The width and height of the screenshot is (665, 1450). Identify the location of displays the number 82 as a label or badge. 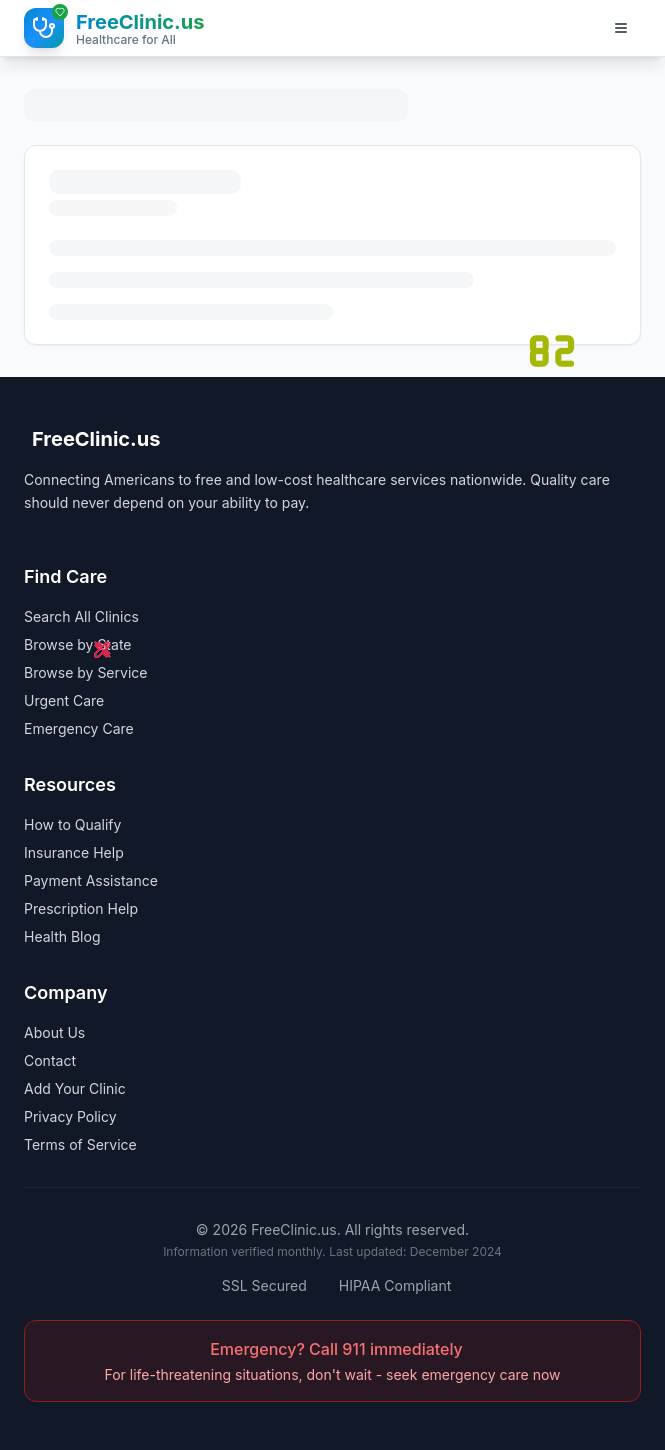
(552, 351).